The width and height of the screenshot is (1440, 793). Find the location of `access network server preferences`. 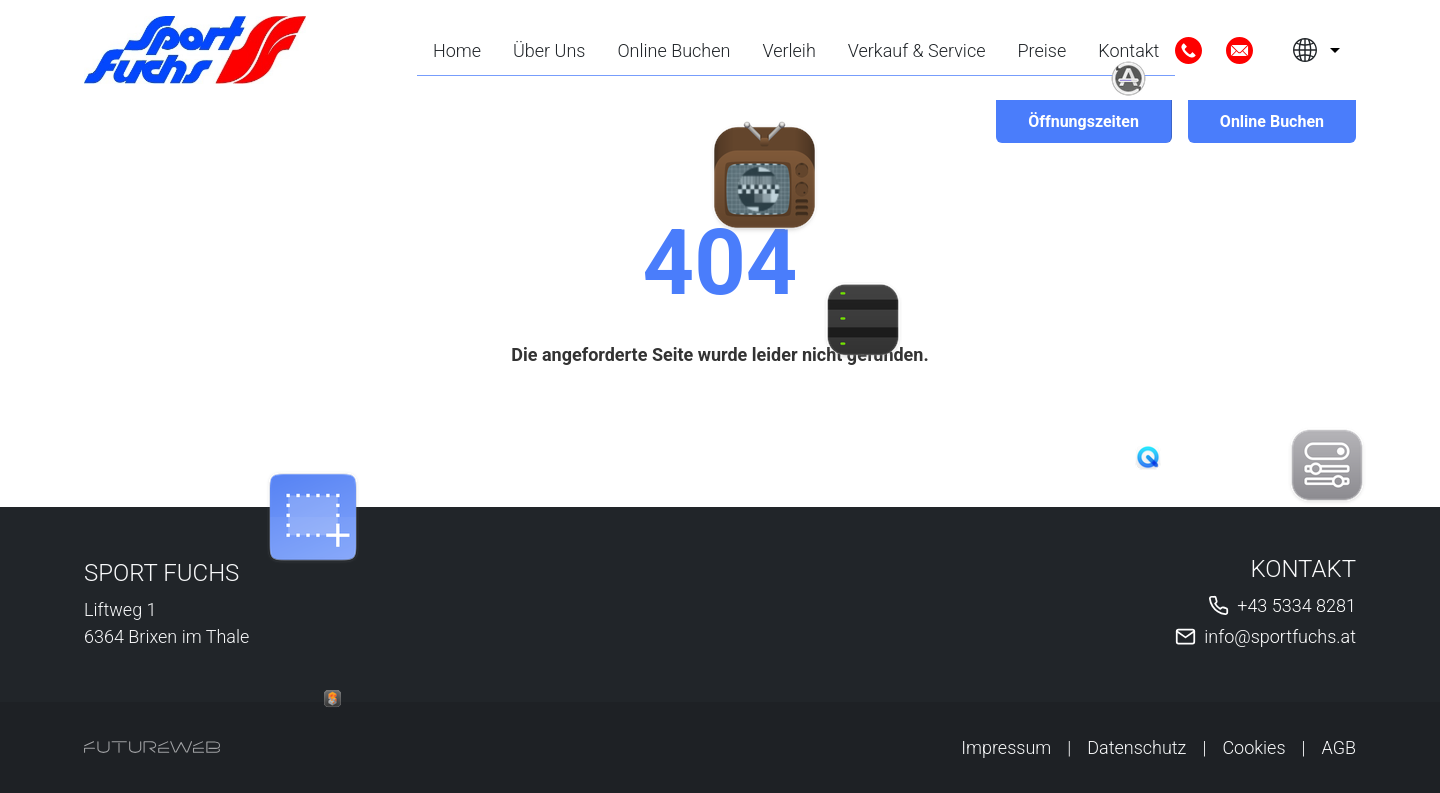

access network server preferences is located at coordinates (863, 321).